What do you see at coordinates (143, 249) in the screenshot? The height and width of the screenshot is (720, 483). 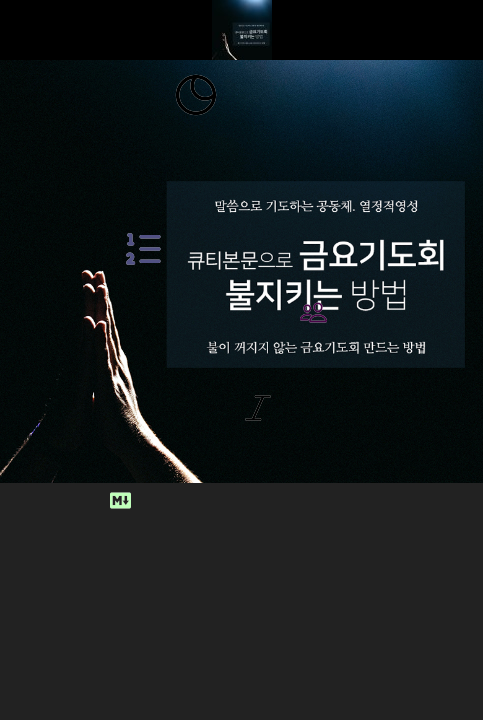 I see `create a numbered list` at bounding box center [143, 249].